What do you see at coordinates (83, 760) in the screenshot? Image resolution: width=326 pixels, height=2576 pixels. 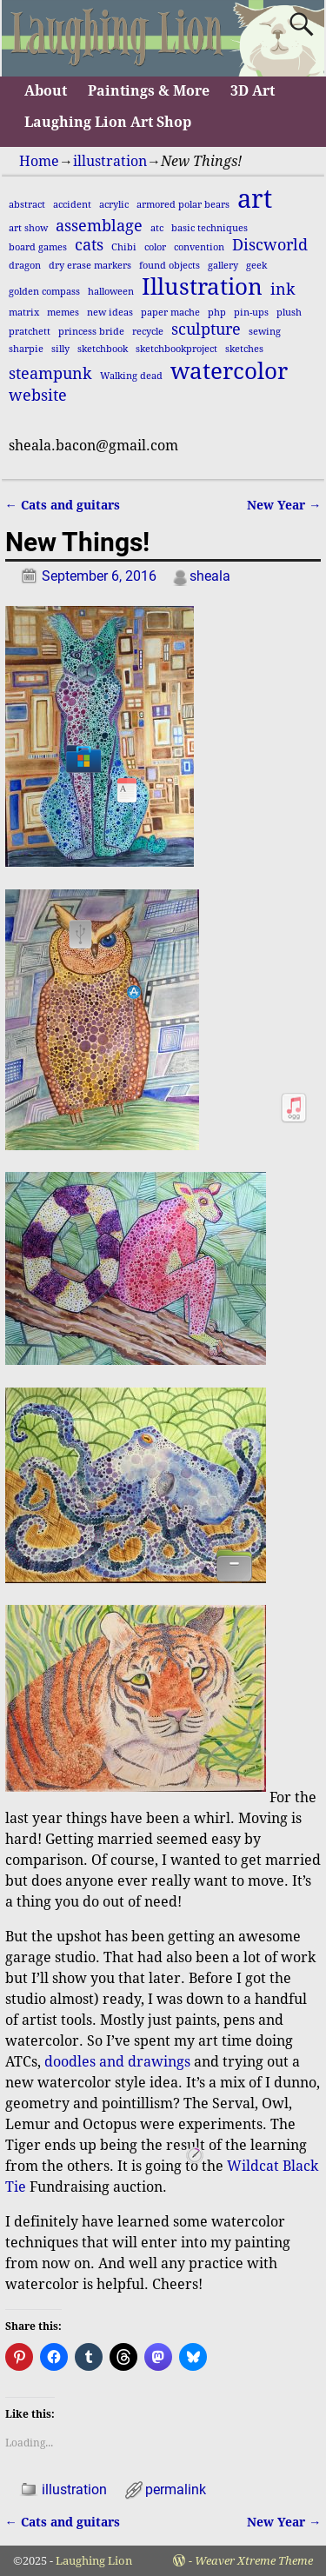 I see `open microsoft store downloads folder` at bounding box center [83, 760].